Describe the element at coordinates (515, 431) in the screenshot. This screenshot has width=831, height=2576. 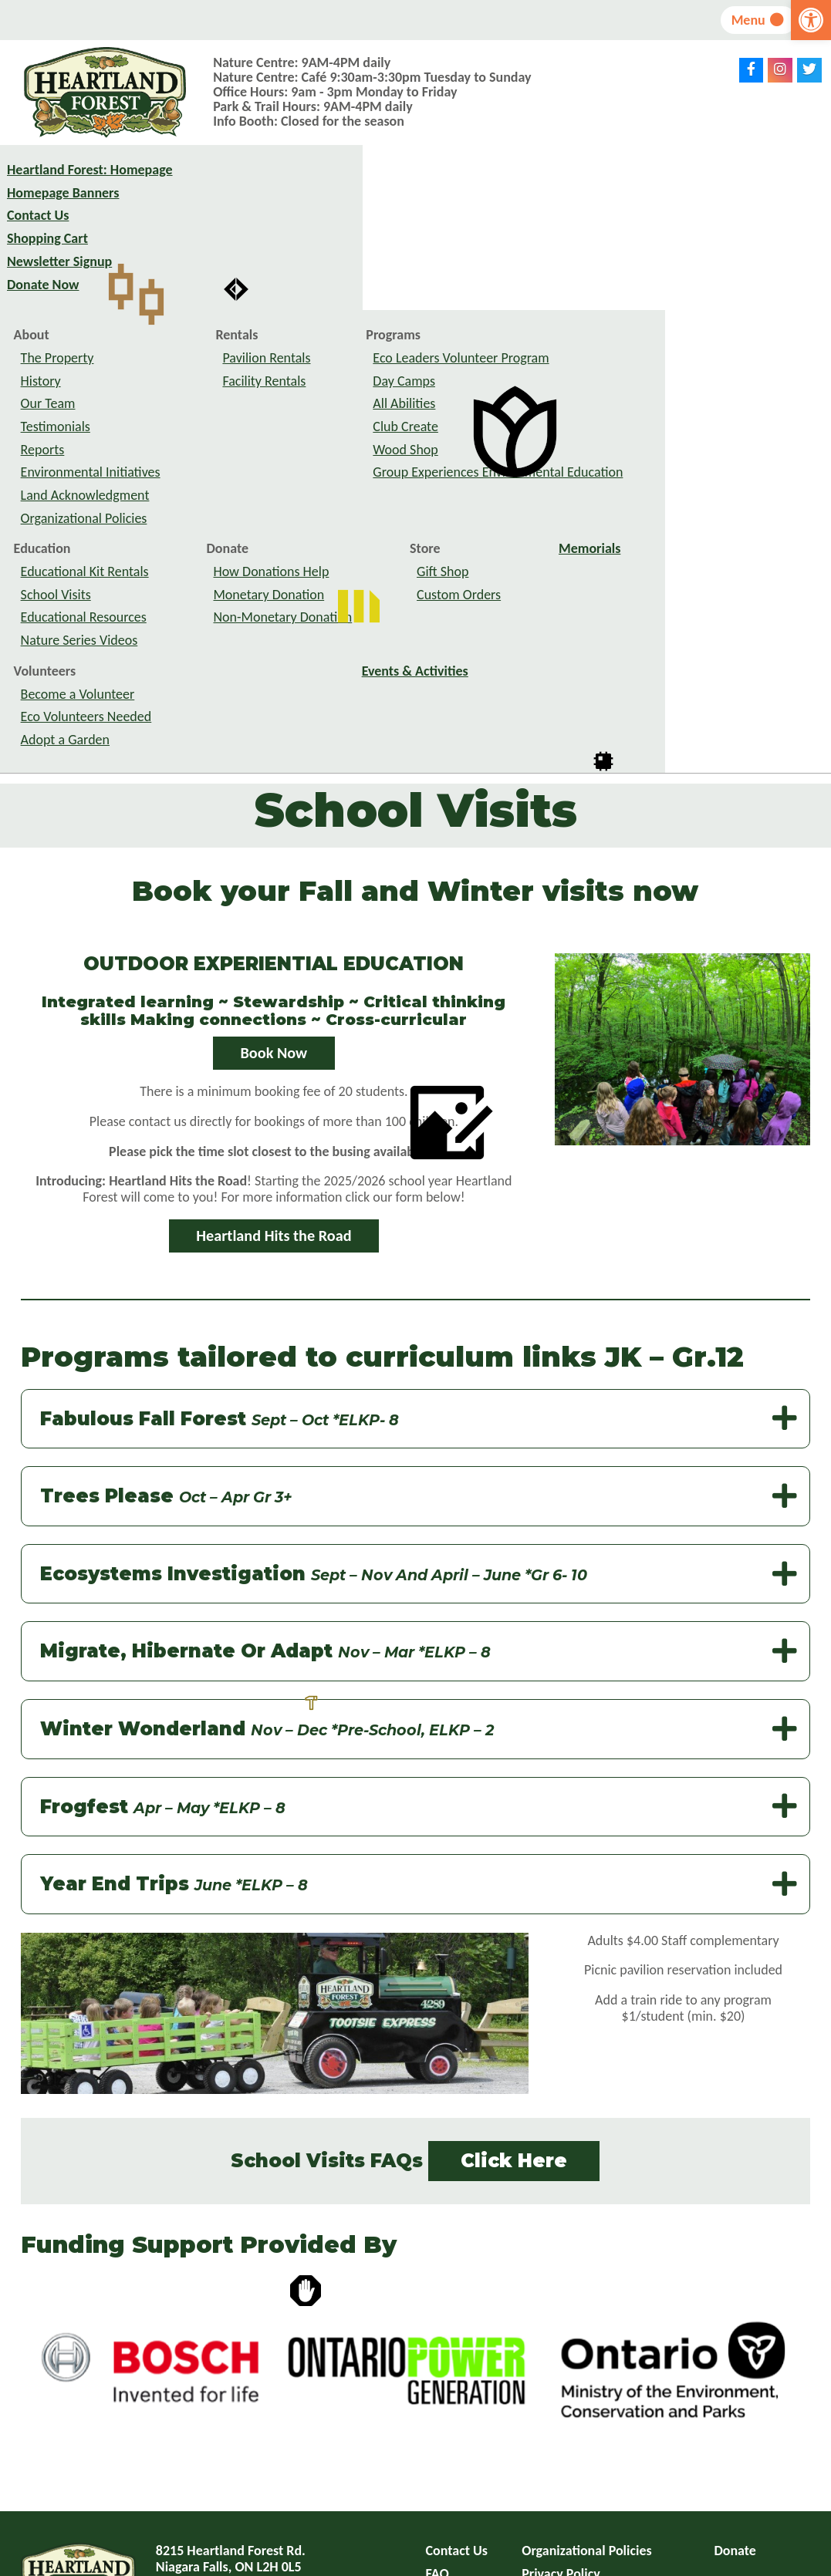
I see `access nature or garden-related features` at that location.